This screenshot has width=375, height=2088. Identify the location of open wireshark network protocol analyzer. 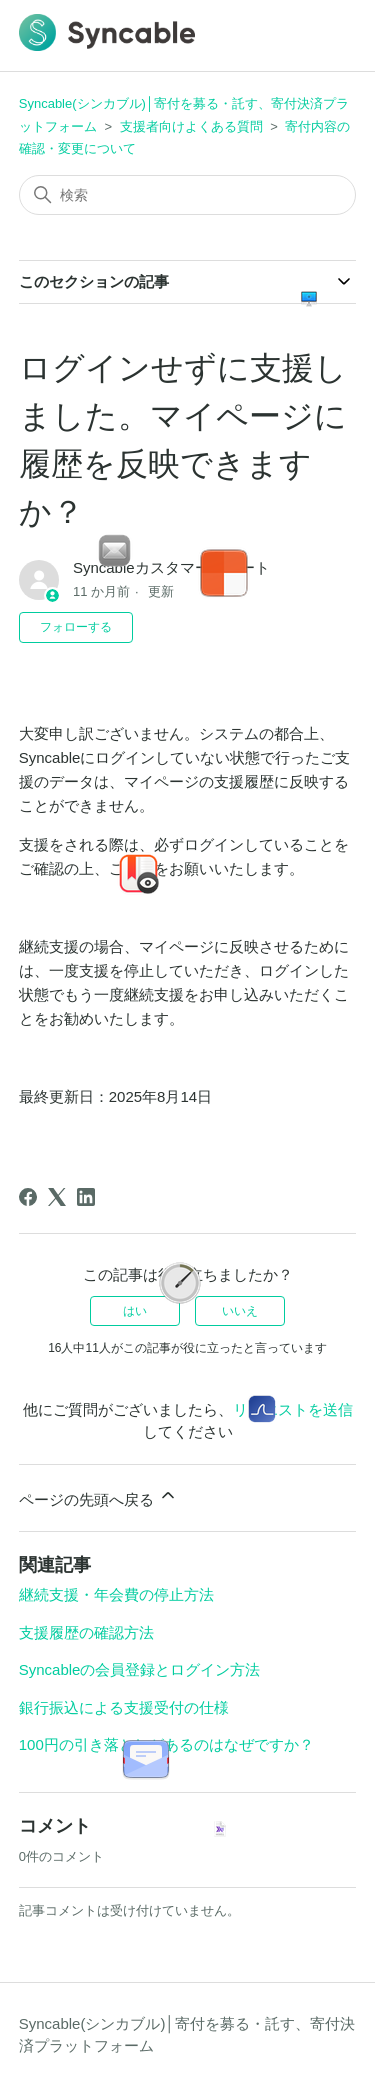
(262, 1409).